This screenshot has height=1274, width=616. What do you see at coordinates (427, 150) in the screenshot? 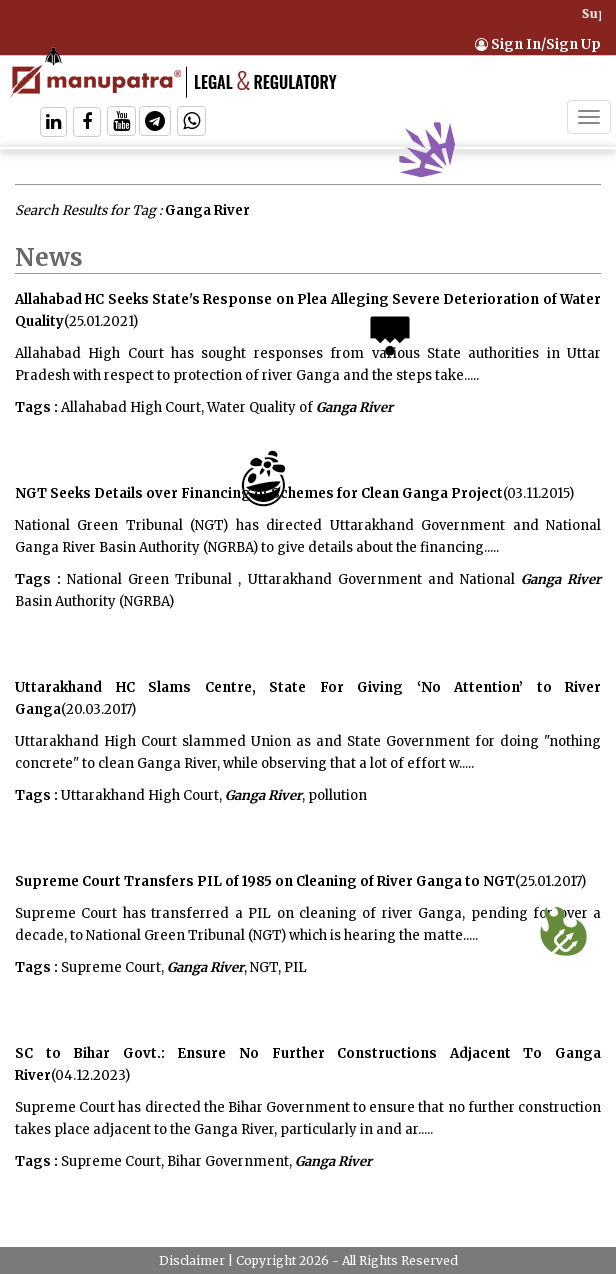
I see `indicates a collision or crash event` at bounding box center [427, 150].